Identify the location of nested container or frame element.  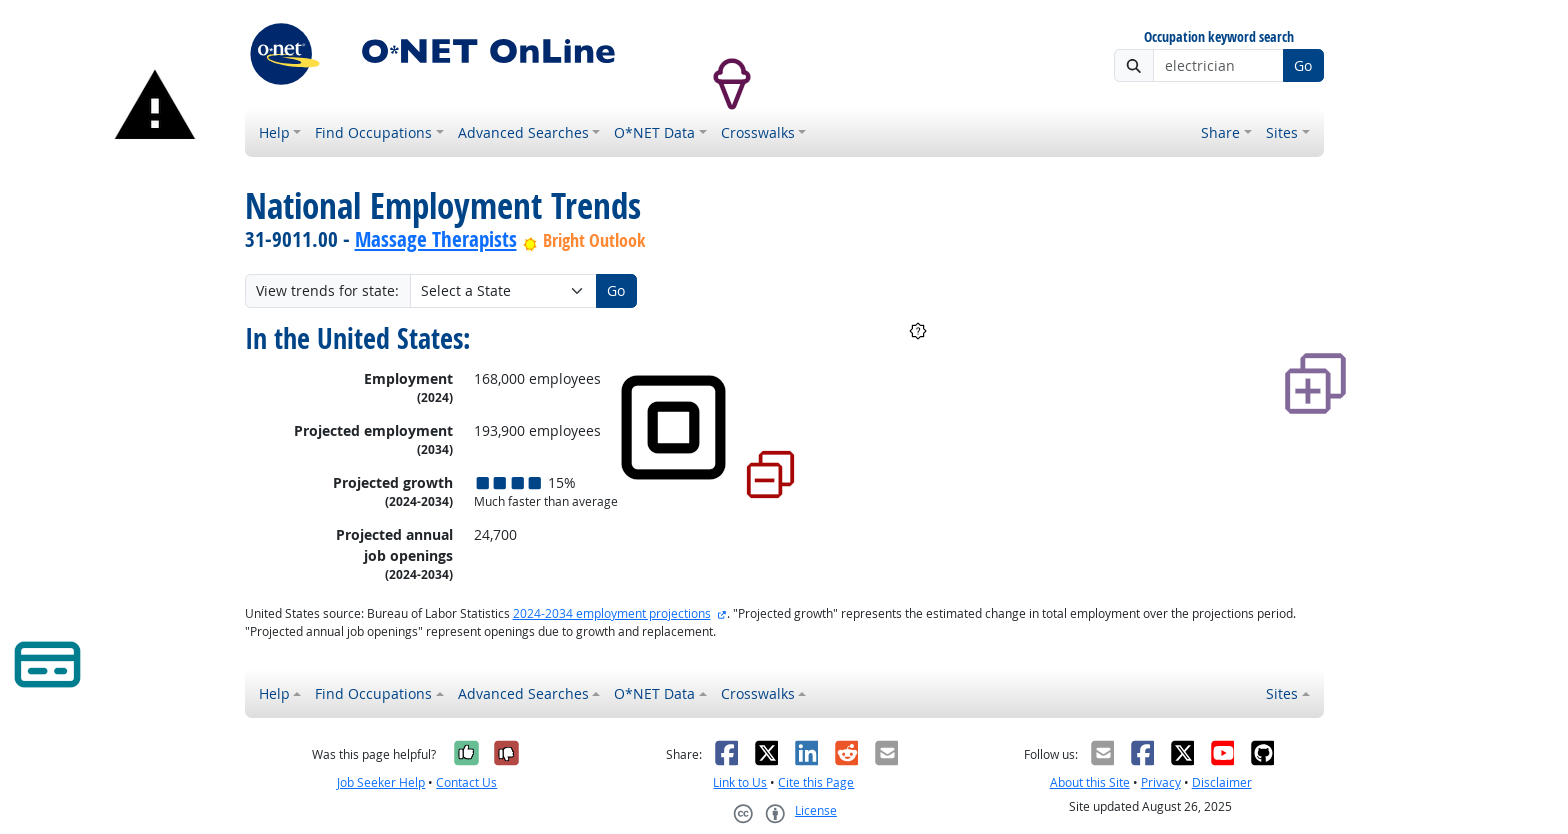
(673, 427).